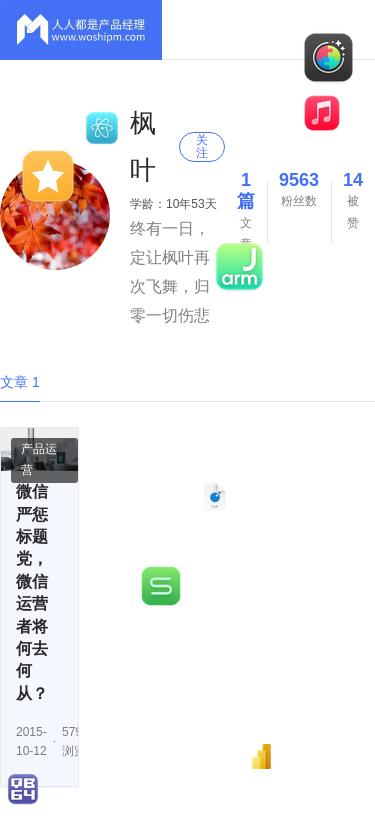  What do you see at coordinates (322, 113) in the screenshot?
I see `open the gnome music app` at bounding box center [322, 113].